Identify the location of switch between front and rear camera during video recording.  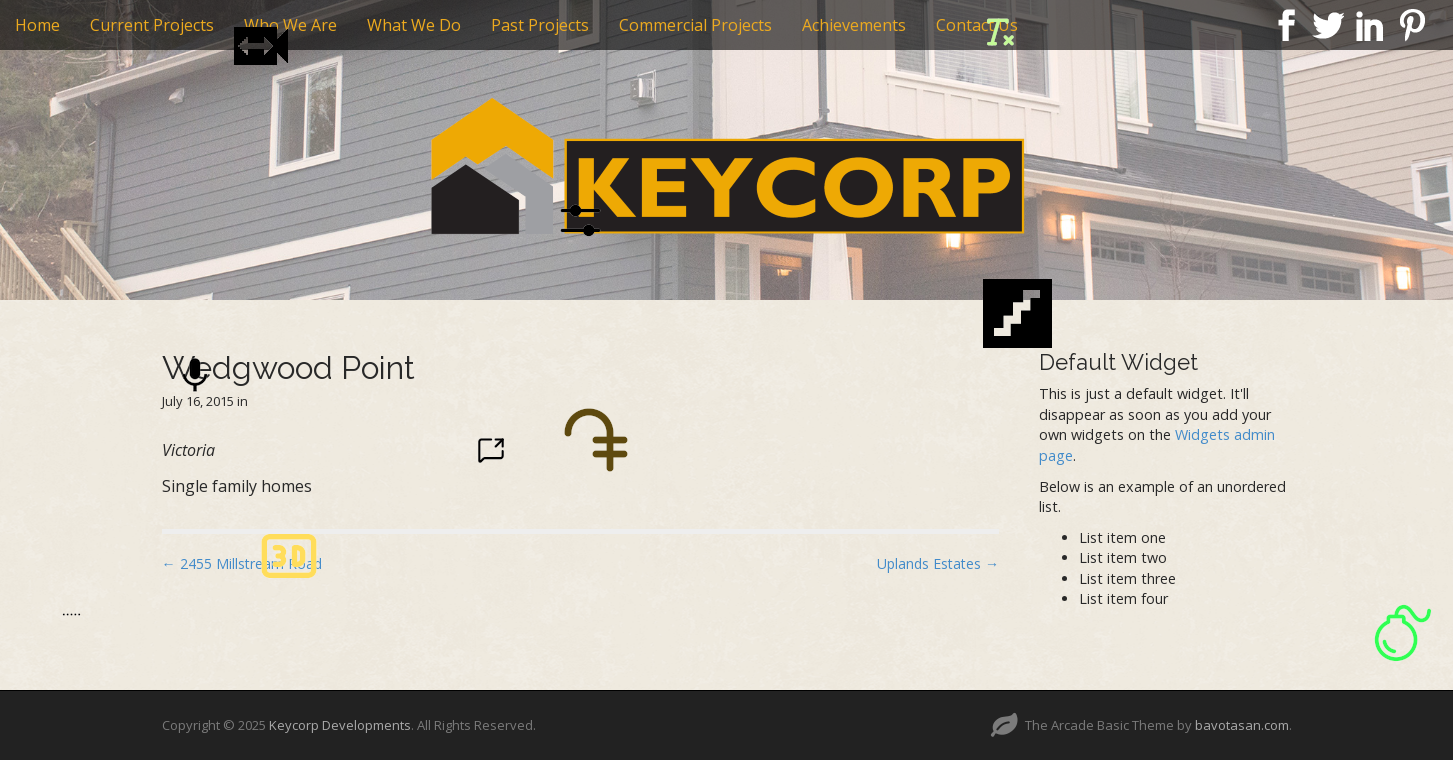
(261, 46).